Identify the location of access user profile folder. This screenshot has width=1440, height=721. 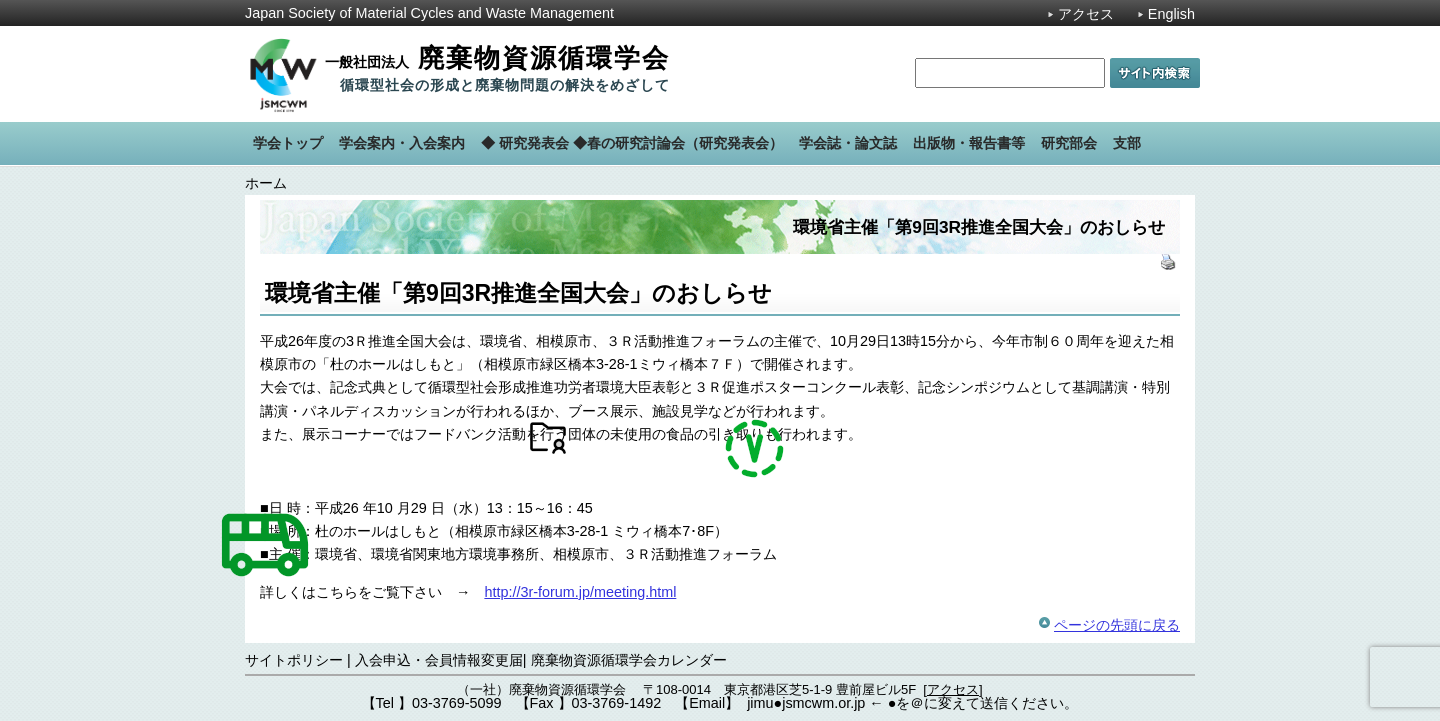
(548, 436).